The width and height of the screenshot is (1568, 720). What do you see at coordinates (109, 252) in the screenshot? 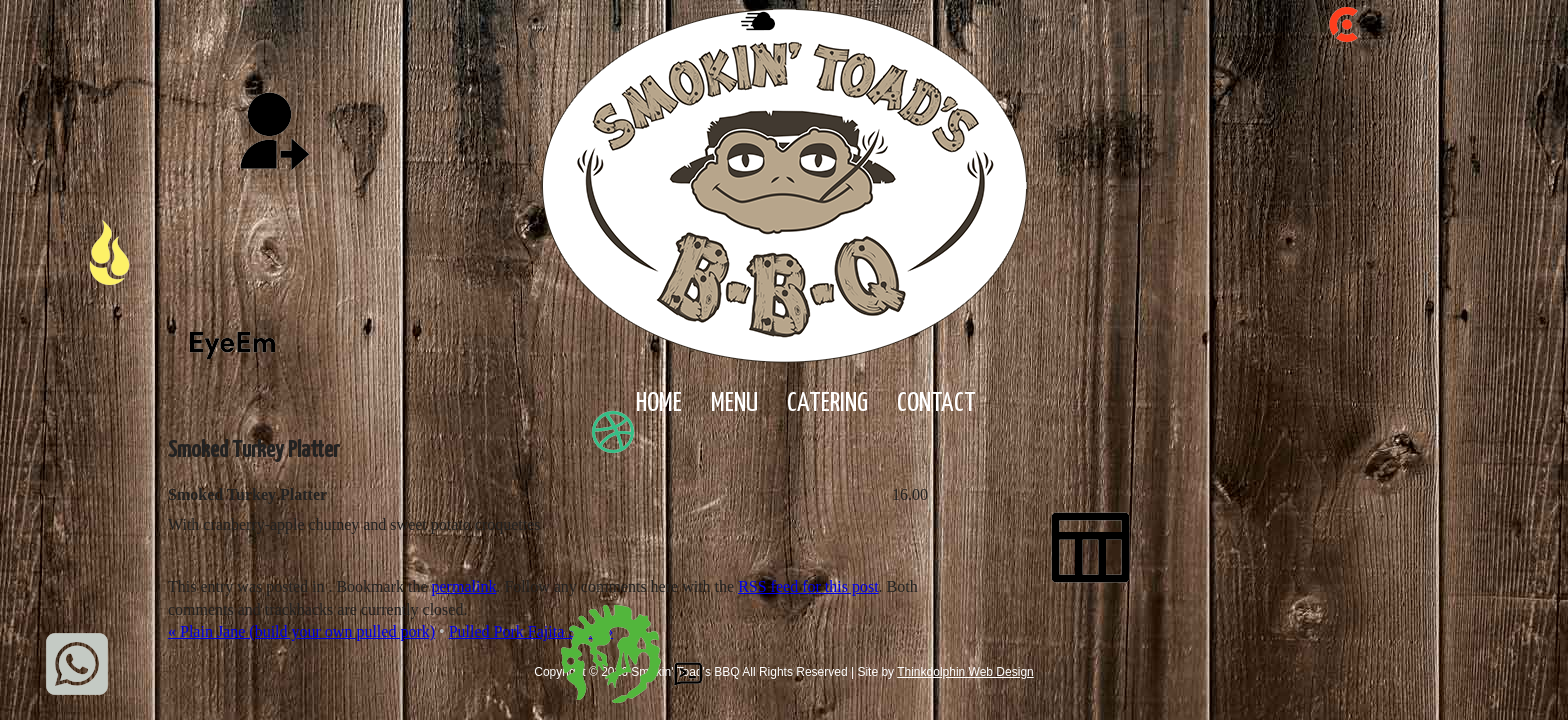
I see `backblaze cloud backup service logo` at bounding box center [109, 252].